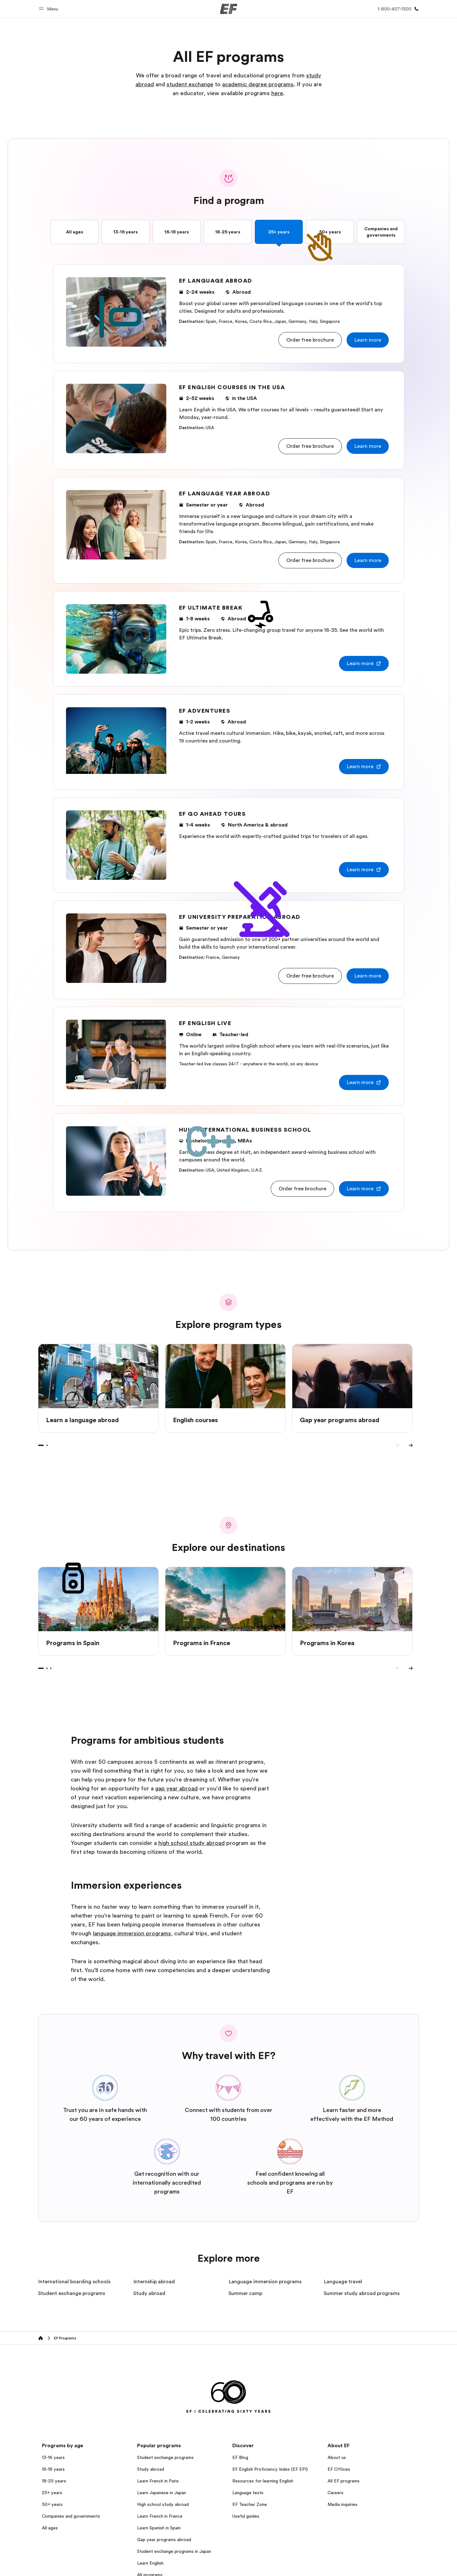 This screenshot has width=457, height=2576. What do you see at coordinates (73, 1578) in the screenshot?
I see `view dairy or milk products` at bounding box center [73, 1578].